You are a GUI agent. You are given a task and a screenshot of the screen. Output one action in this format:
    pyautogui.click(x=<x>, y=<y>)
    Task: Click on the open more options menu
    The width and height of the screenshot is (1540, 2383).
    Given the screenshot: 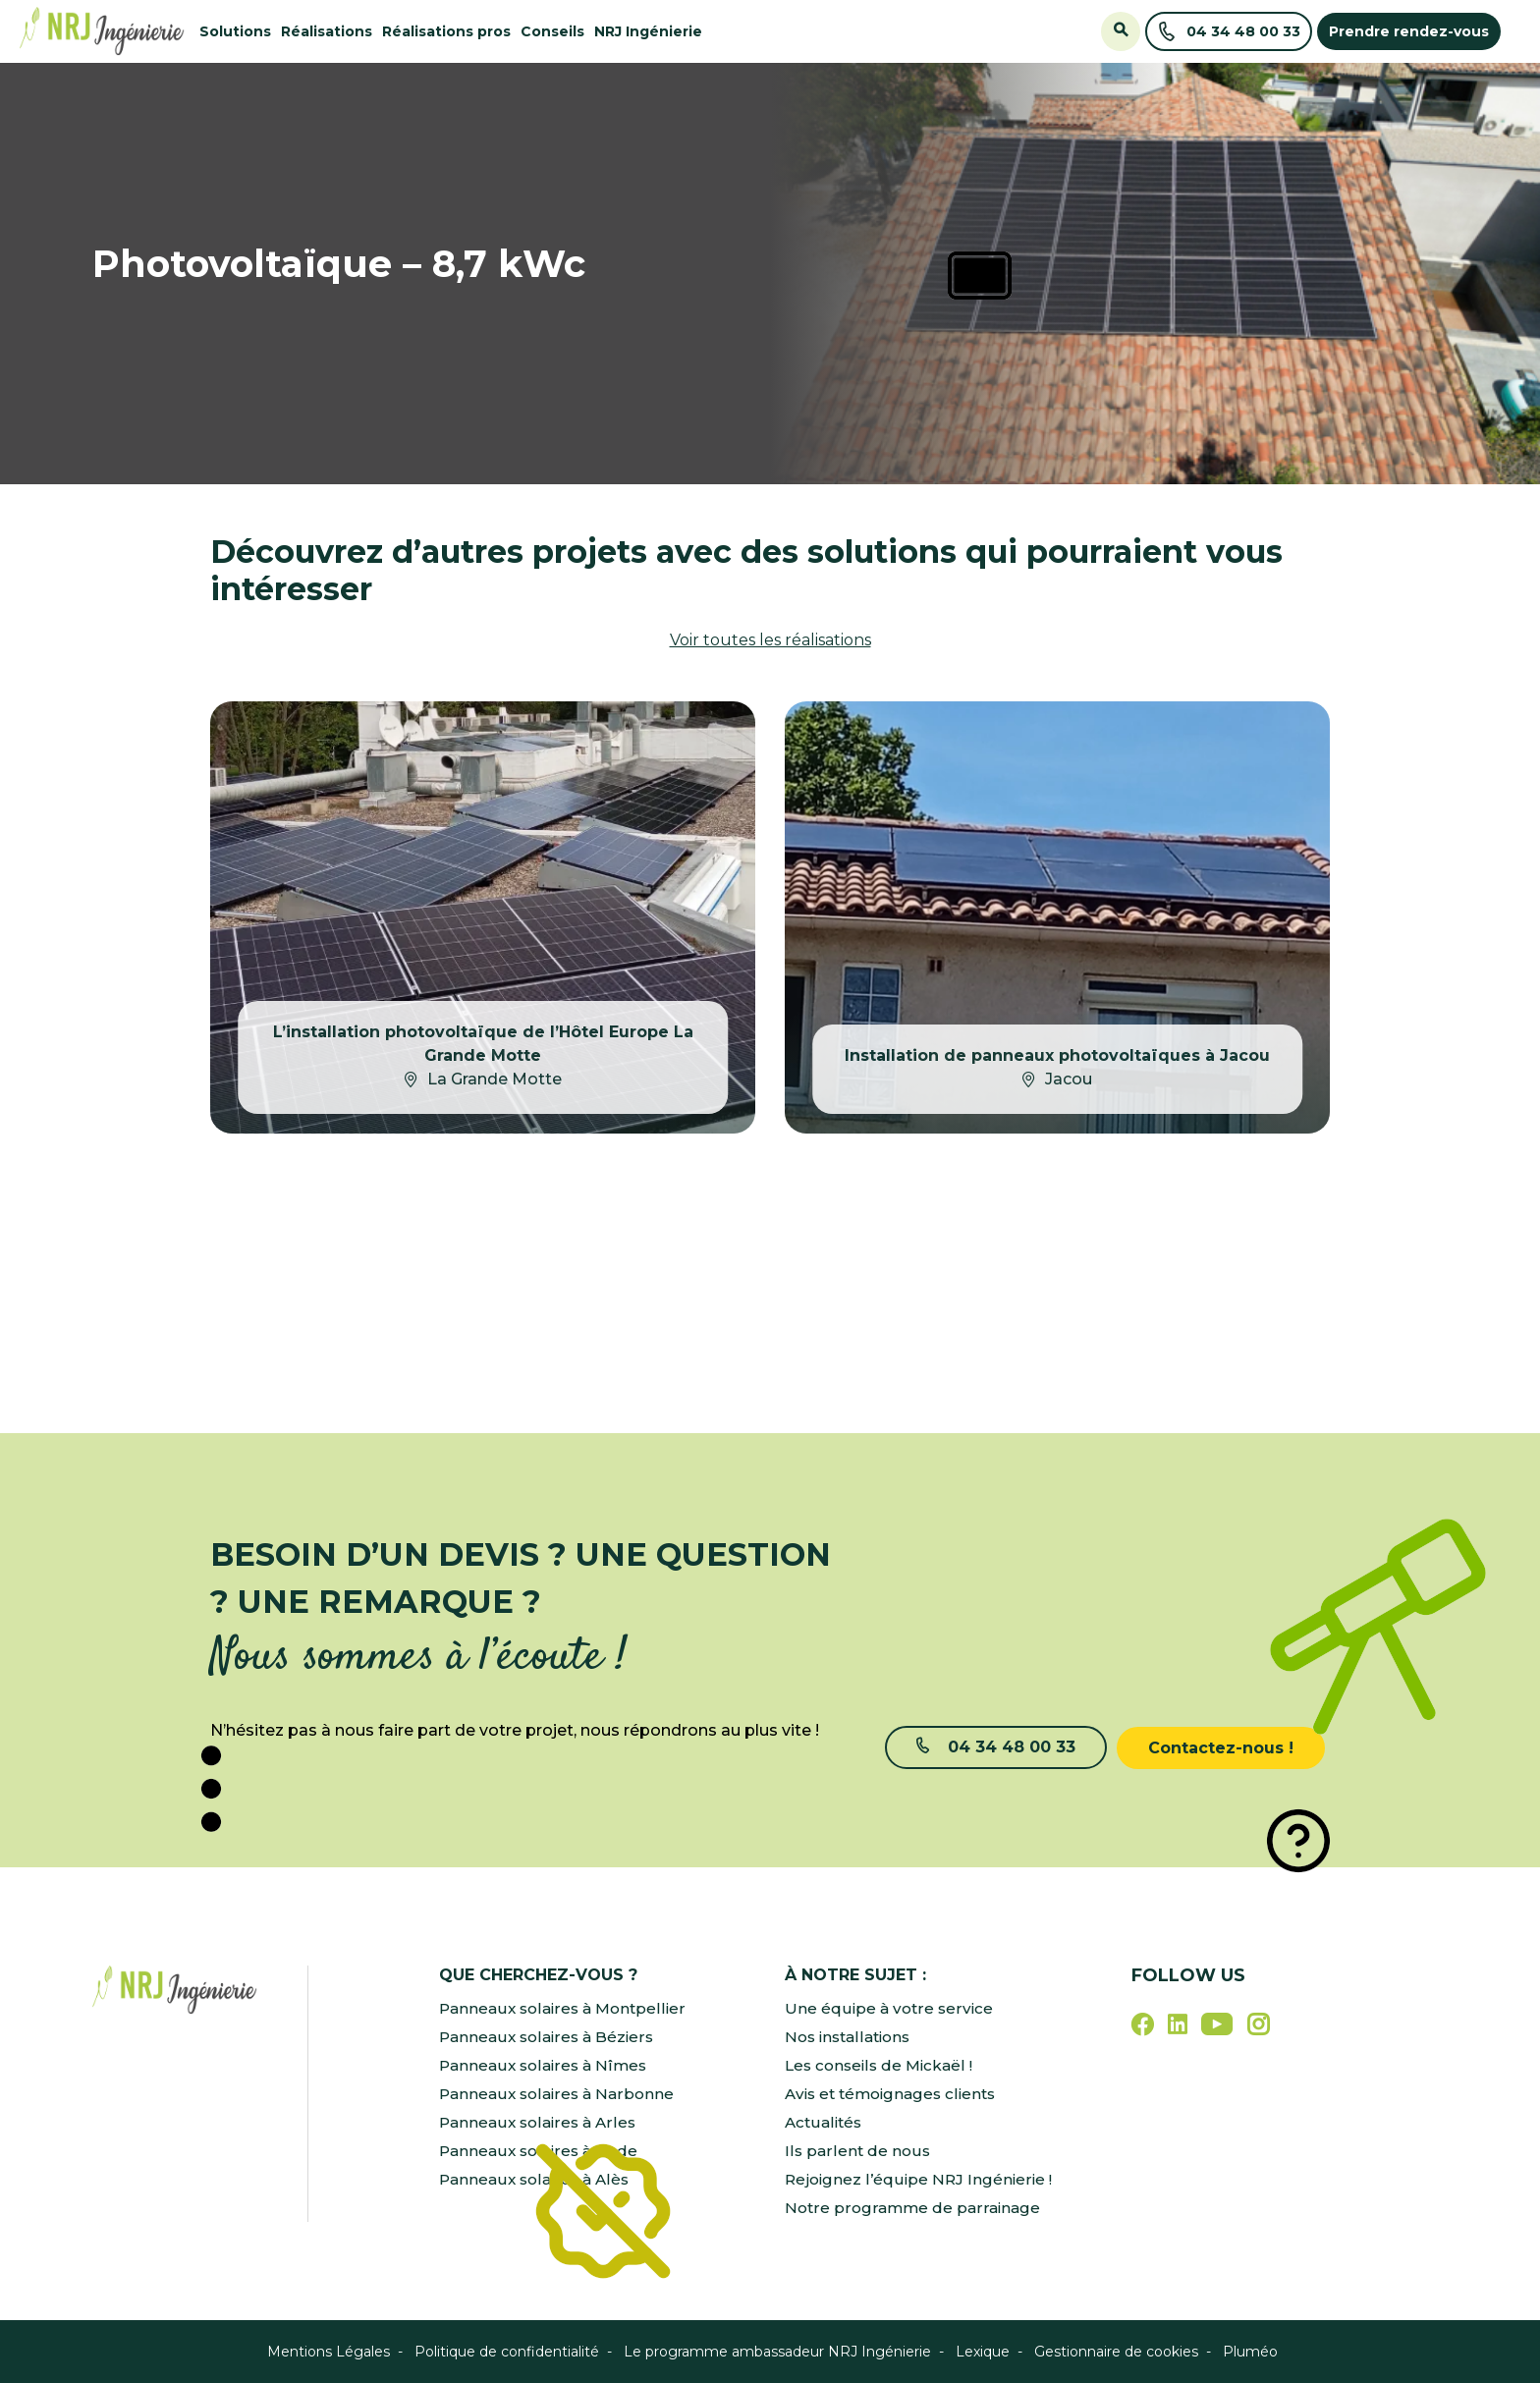 What is the action you would take?
    pyautogui.click(x=211, y=1789)
    